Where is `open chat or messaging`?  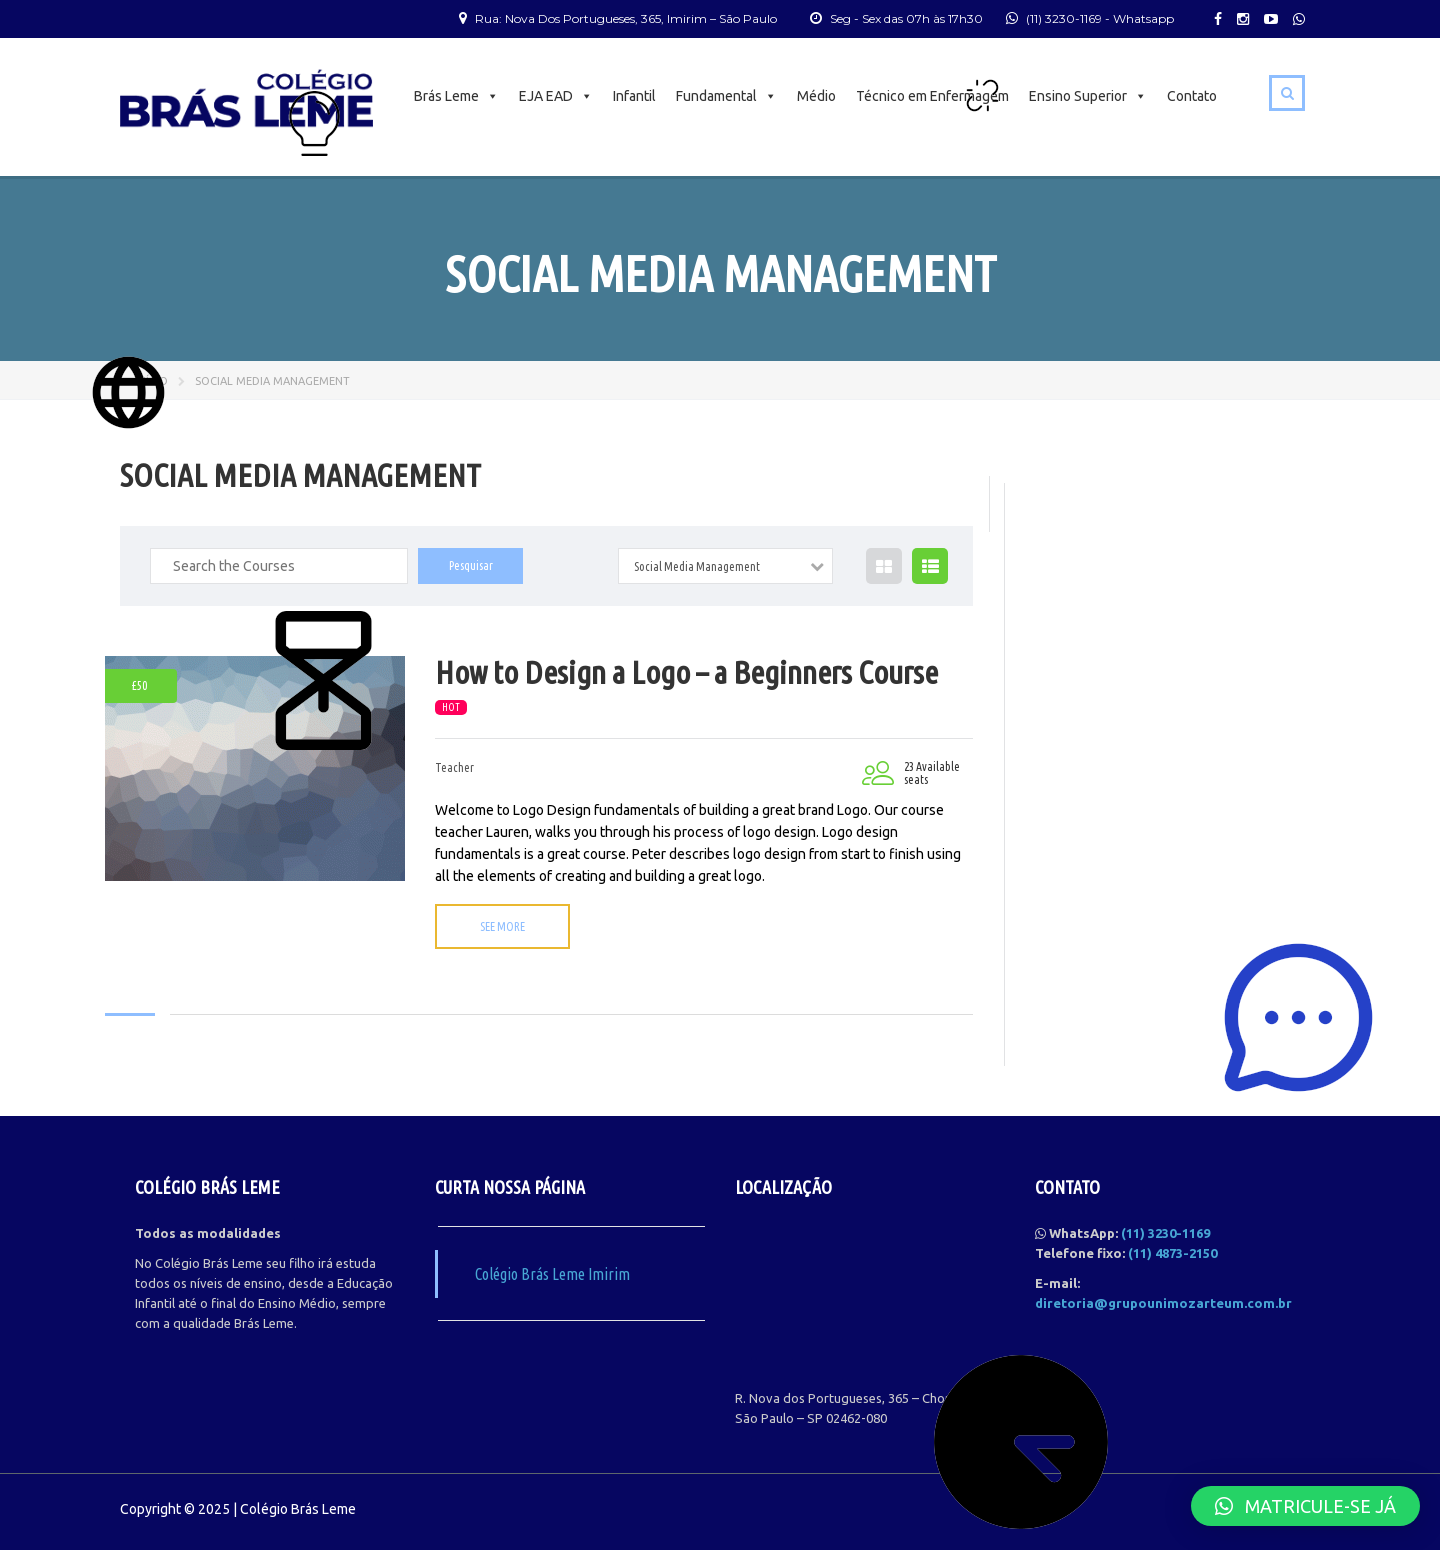 open chat or messaging is located at coordinates (1298, 1017).